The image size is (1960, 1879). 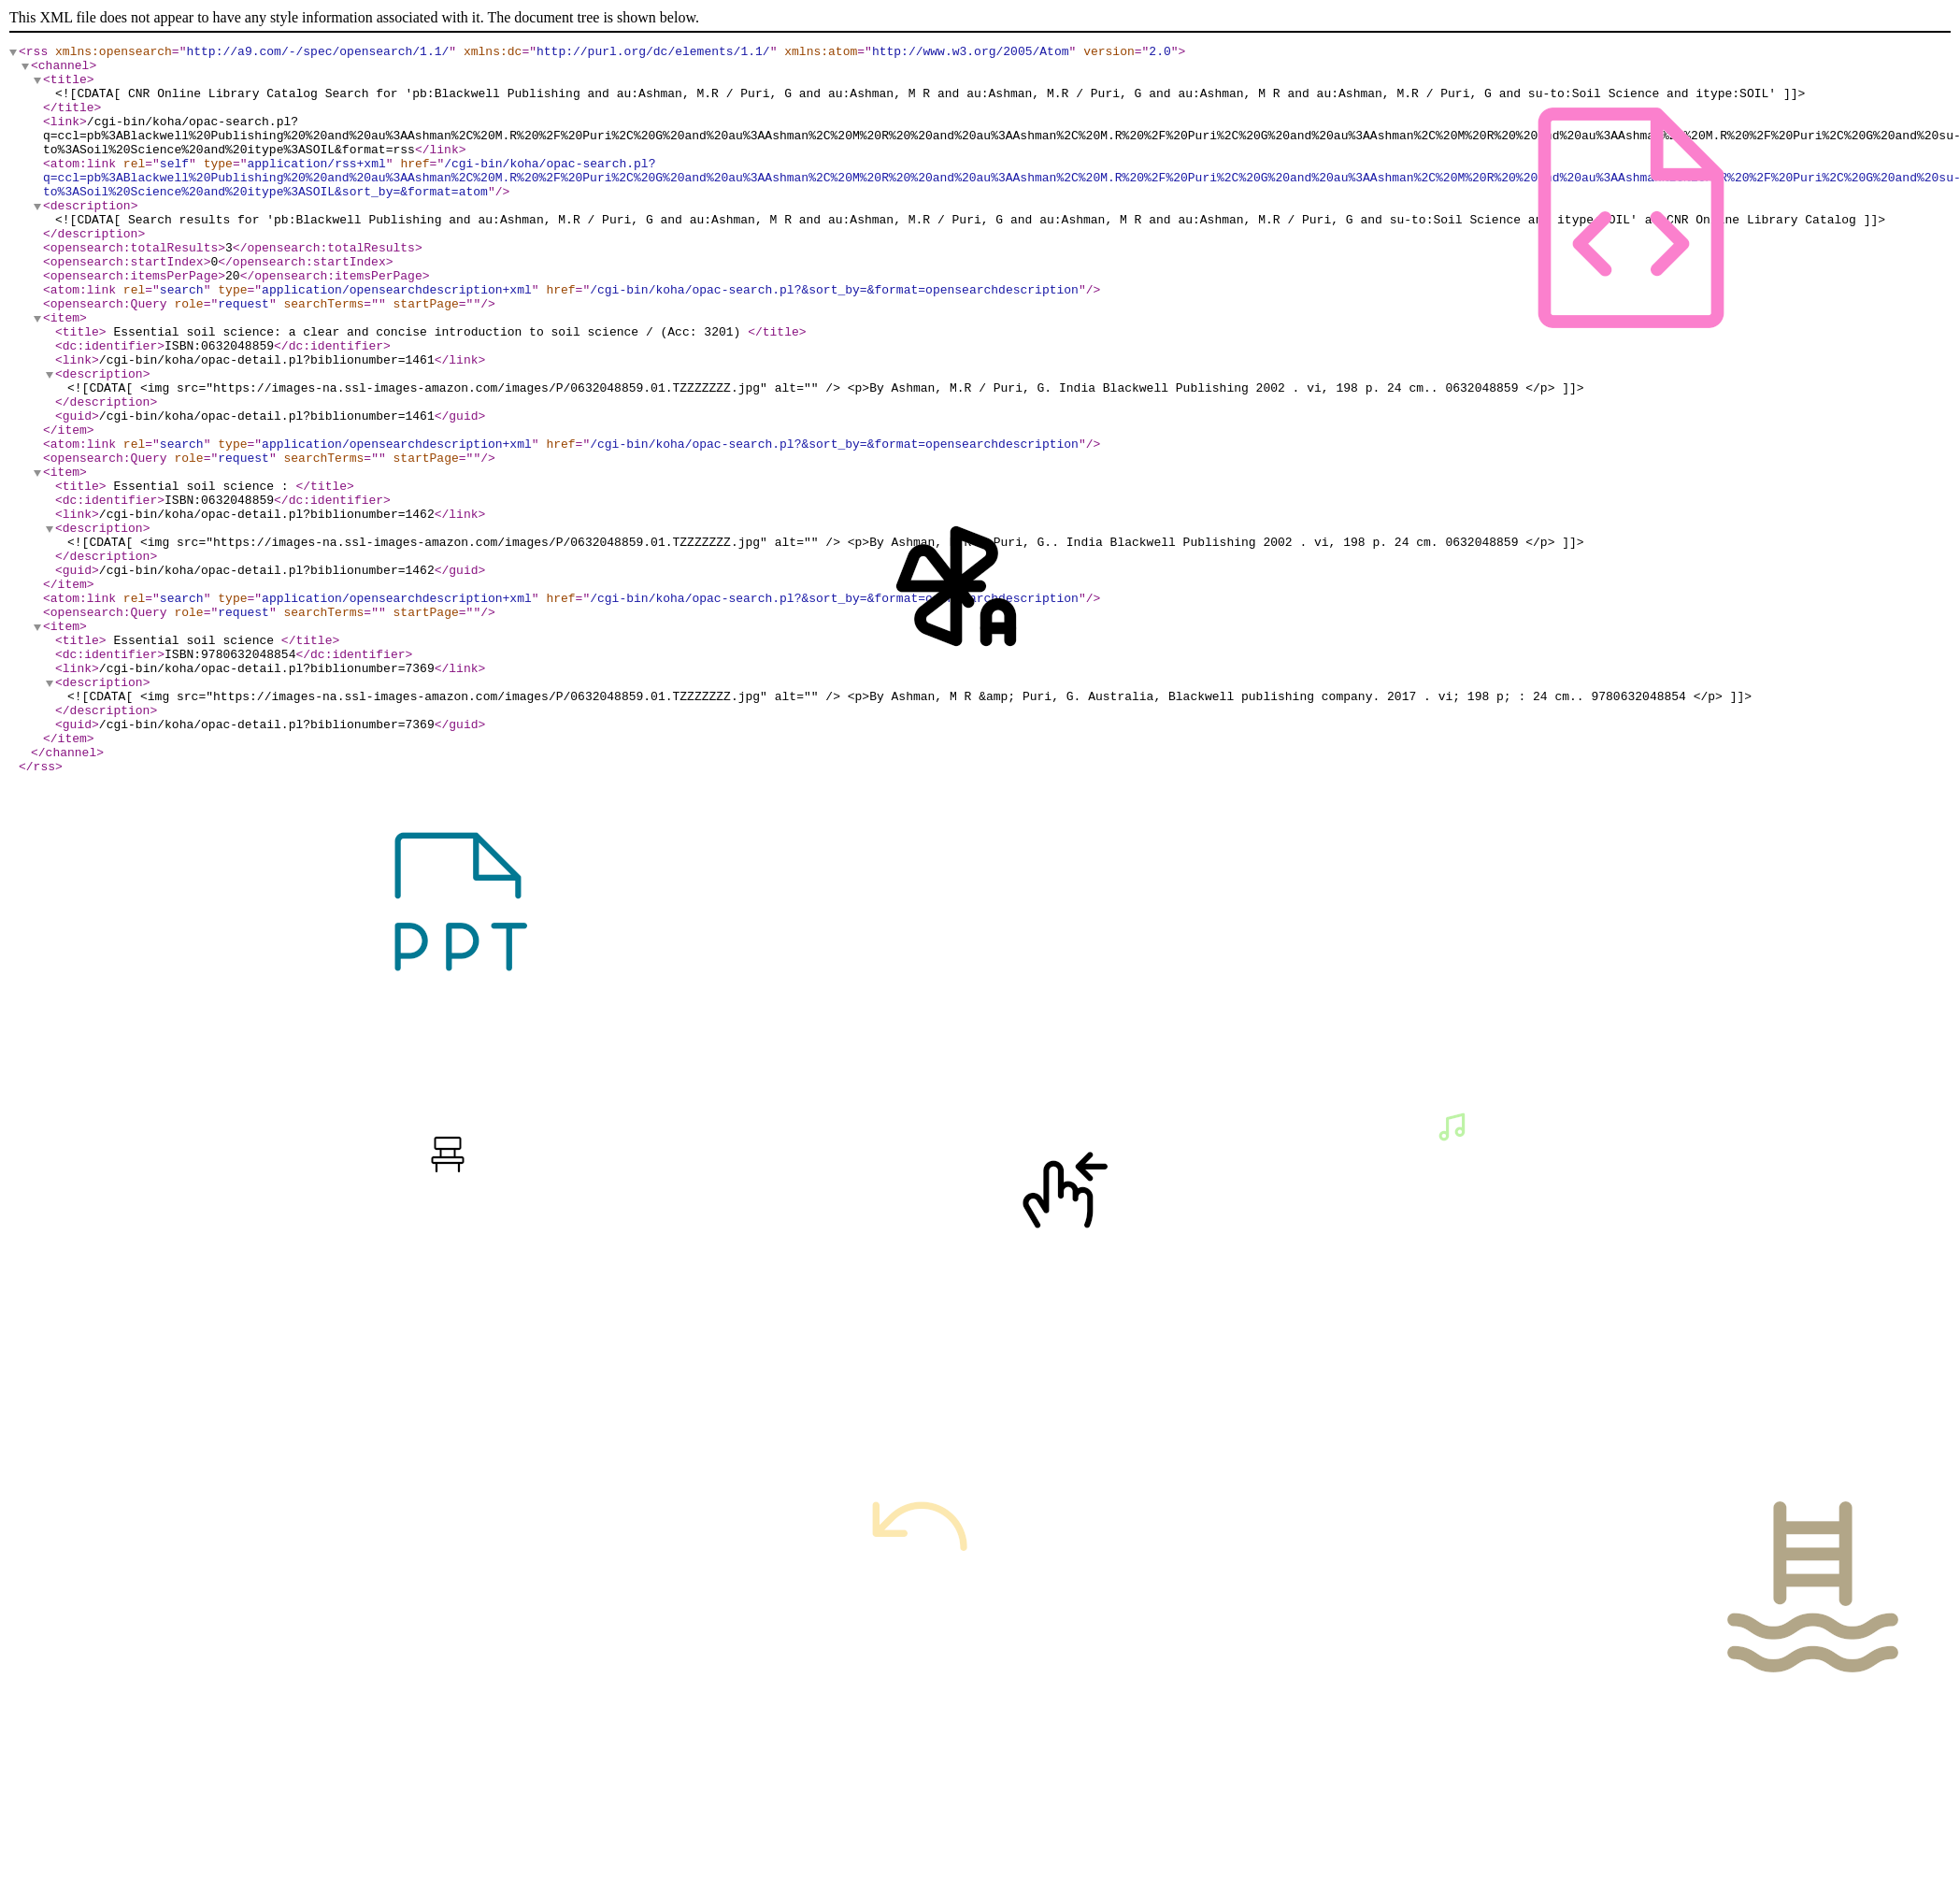 I want to click on swipe left to navigate or dismiss, so click(x=1061, y=1193).